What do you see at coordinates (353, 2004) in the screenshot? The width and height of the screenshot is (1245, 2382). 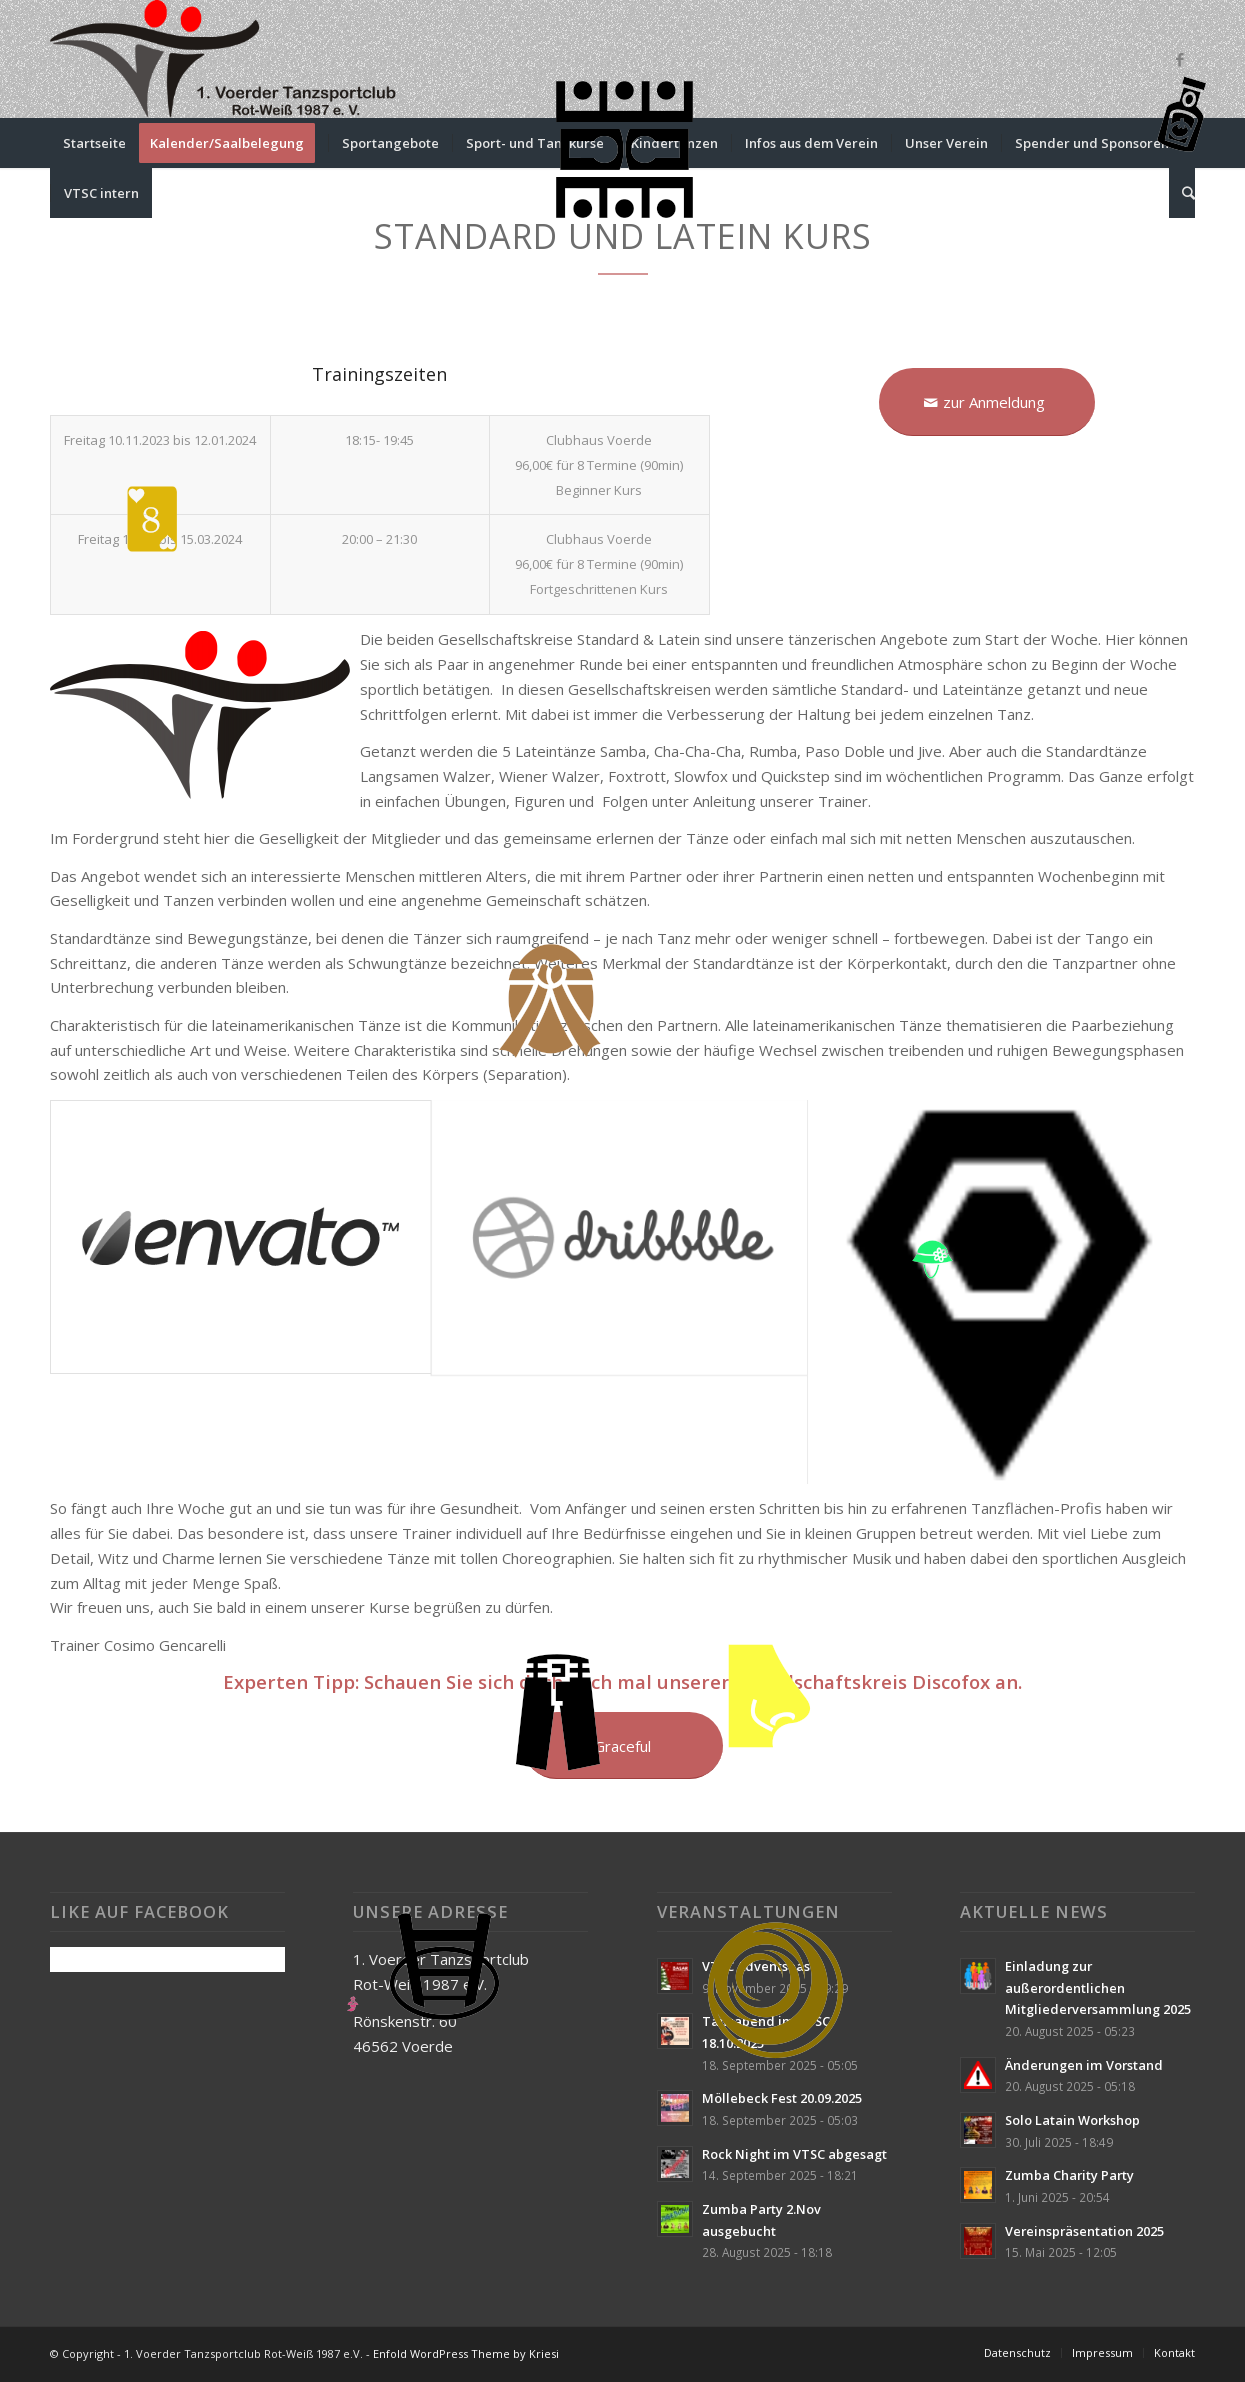 I see `summon or interact with a djinn character` at bounding box center [353, 2004].